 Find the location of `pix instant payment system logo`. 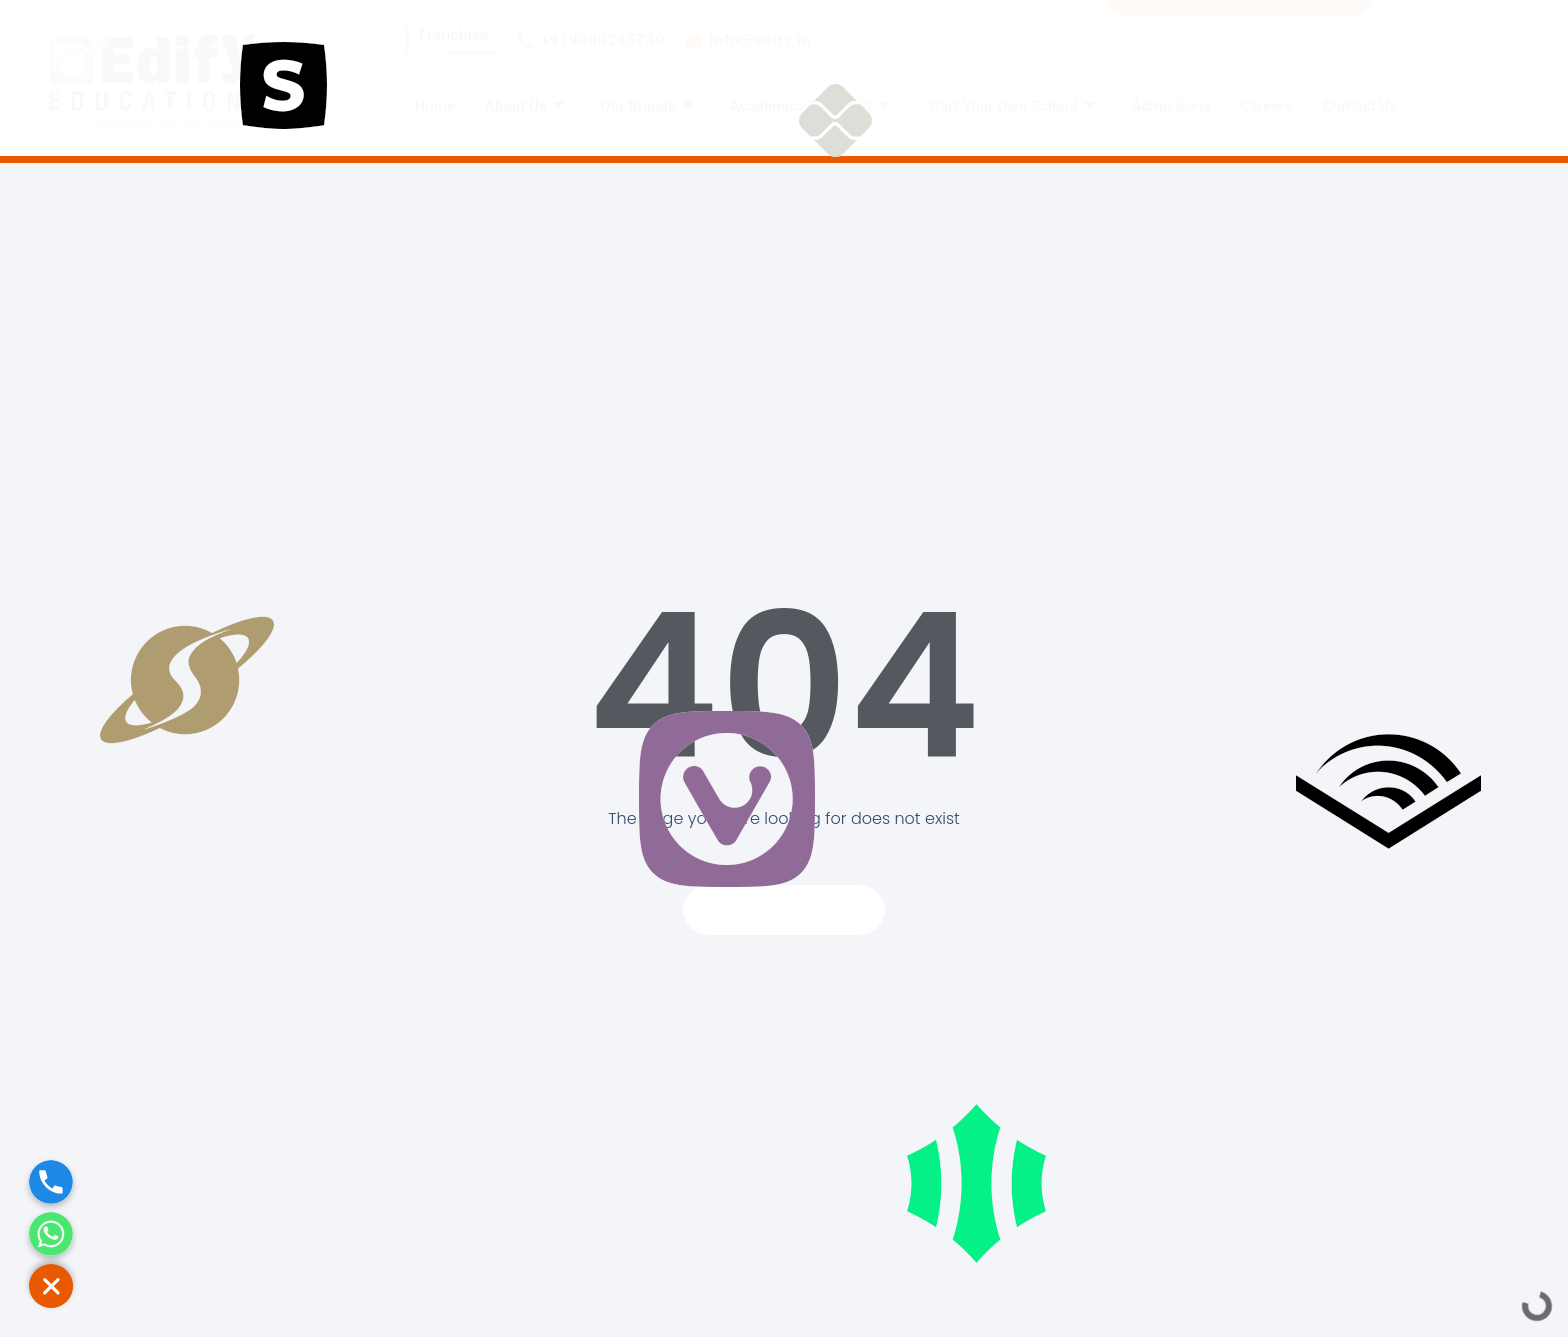

pix instant payment system logo is located at coordinates (835, 120).